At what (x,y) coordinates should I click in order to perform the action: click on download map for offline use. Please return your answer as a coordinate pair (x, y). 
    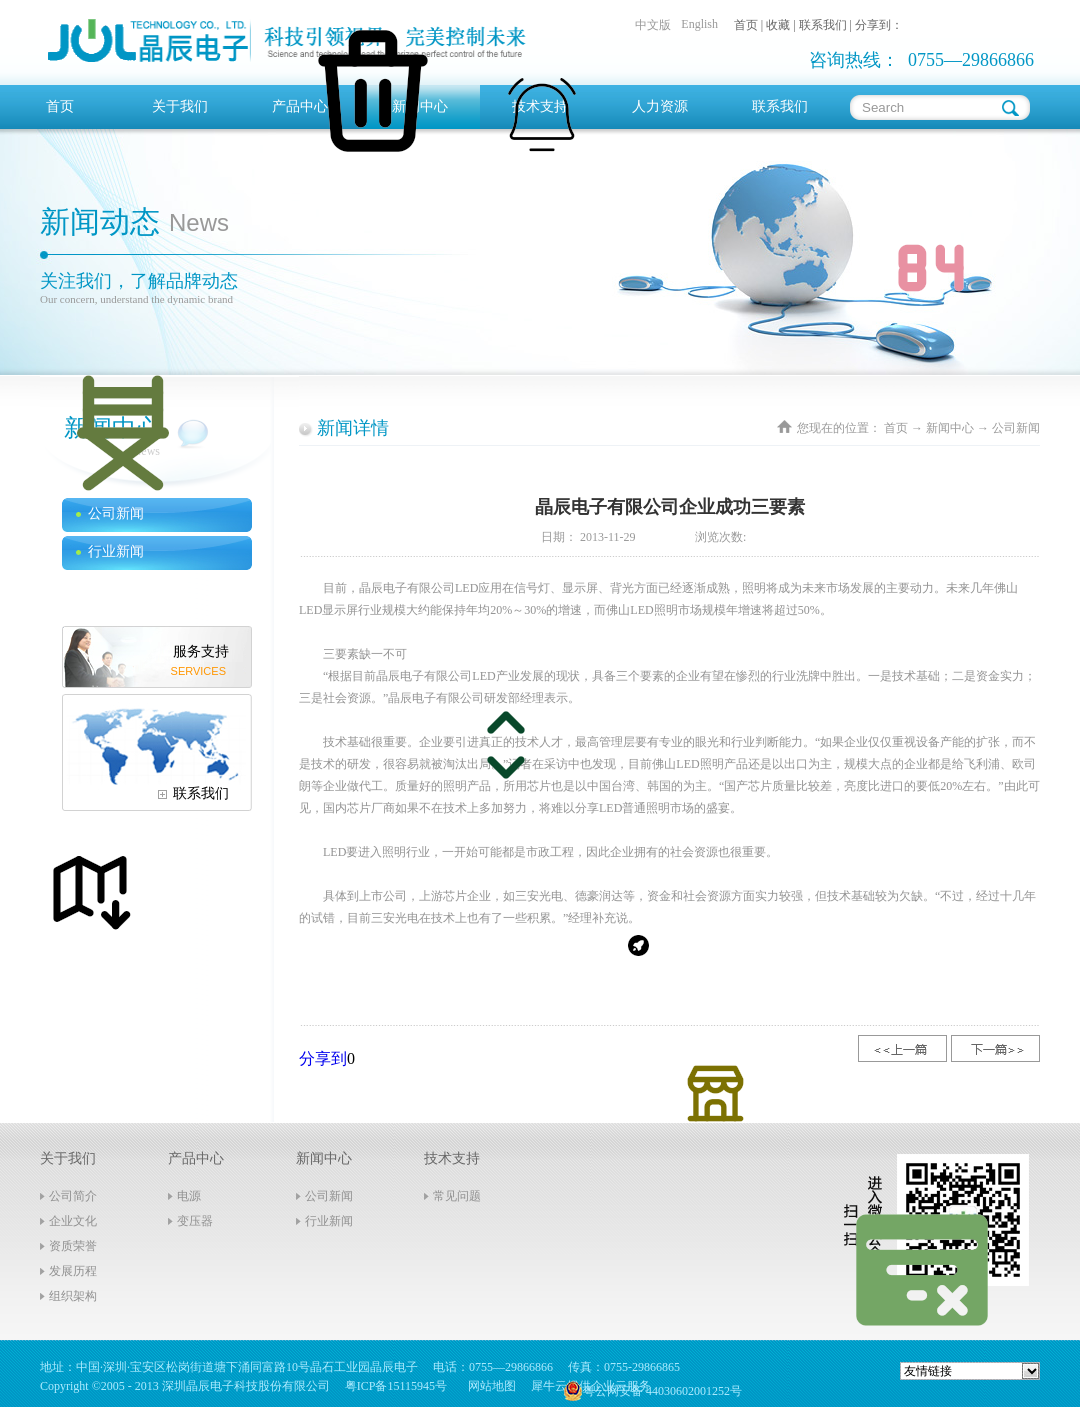
    Looking at the image, I should click on (90, 889).